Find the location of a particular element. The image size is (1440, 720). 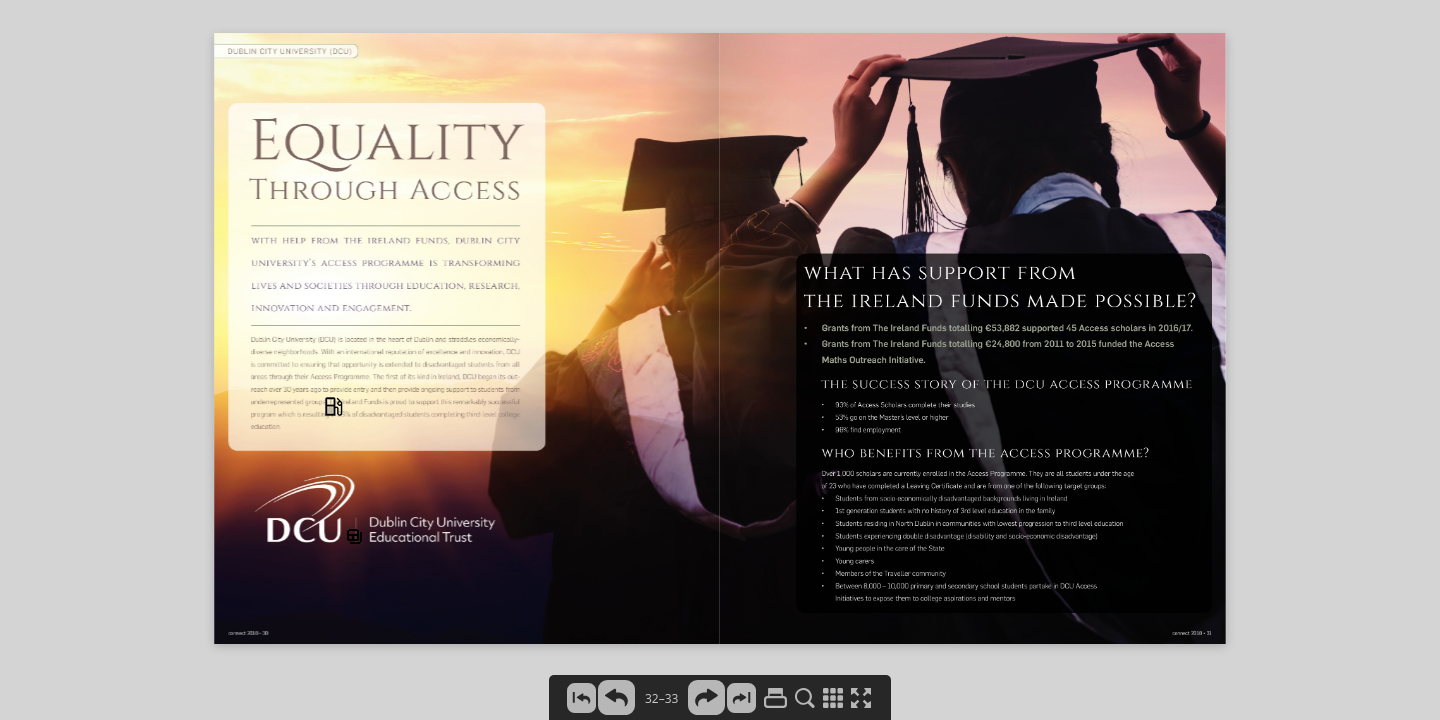

create a backup copy of table data is located at coordinates (354, 536).